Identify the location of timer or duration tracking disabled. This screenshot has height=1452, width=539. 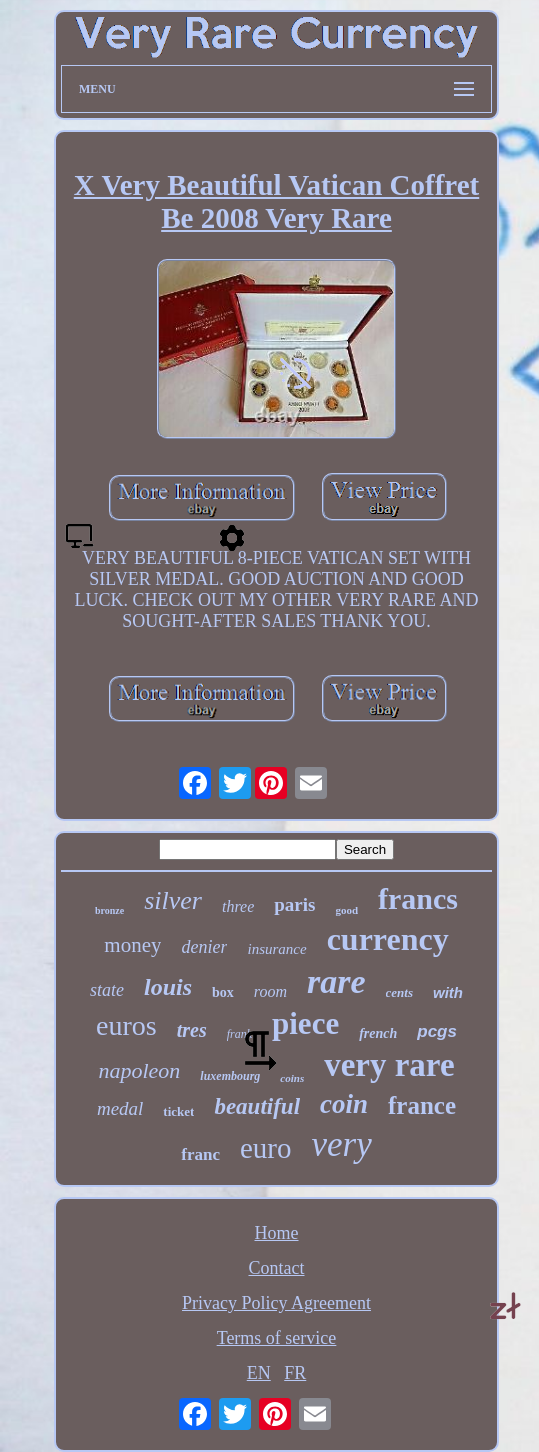
(295, 373).